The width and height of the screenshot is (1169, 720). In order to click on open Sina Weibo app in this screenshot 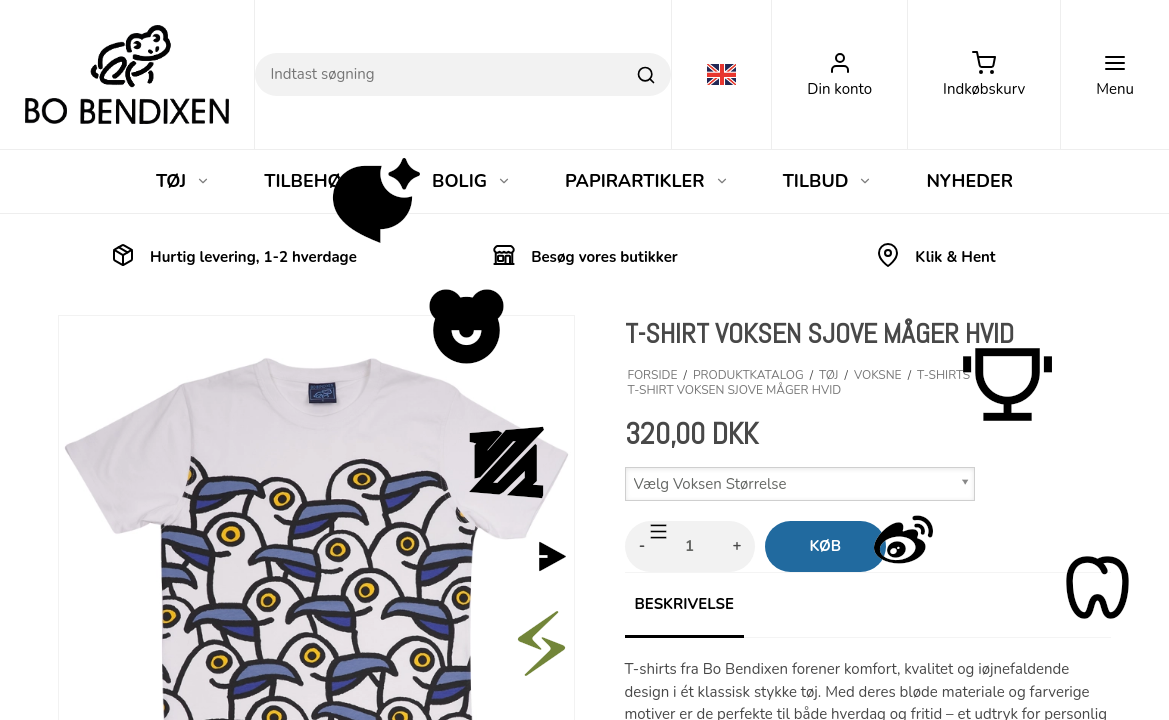, I will do `click(903, 539)`.